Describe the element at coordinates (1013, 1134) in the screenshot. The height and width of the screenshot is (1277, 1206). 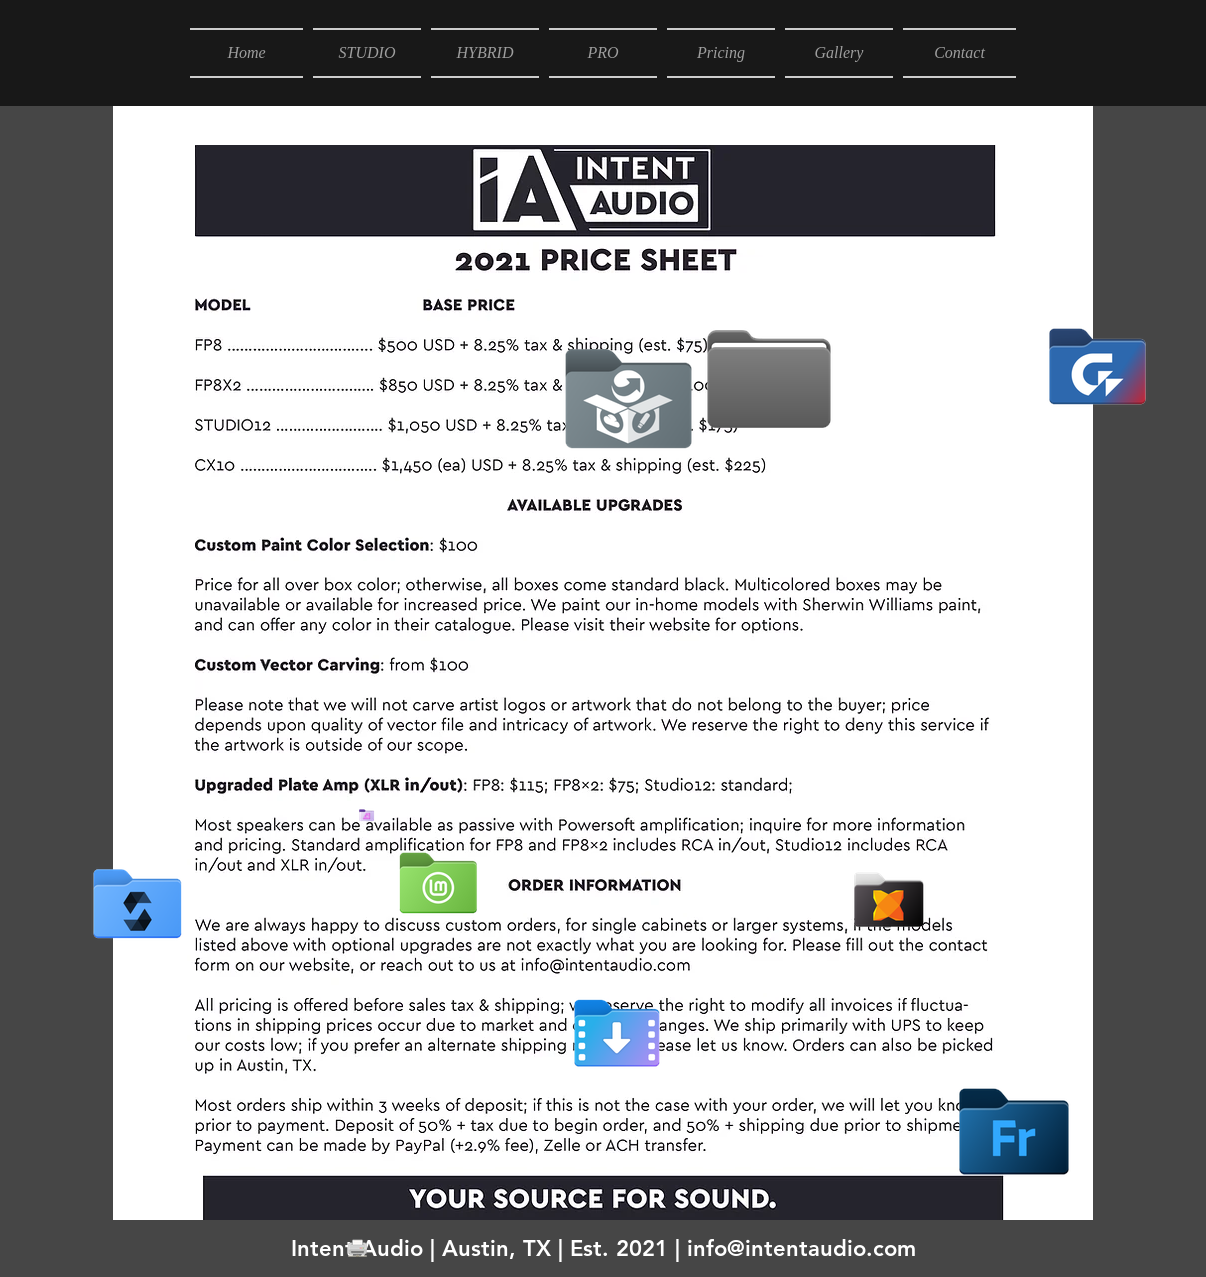
I see `open adobe fresco project folder` at that location.